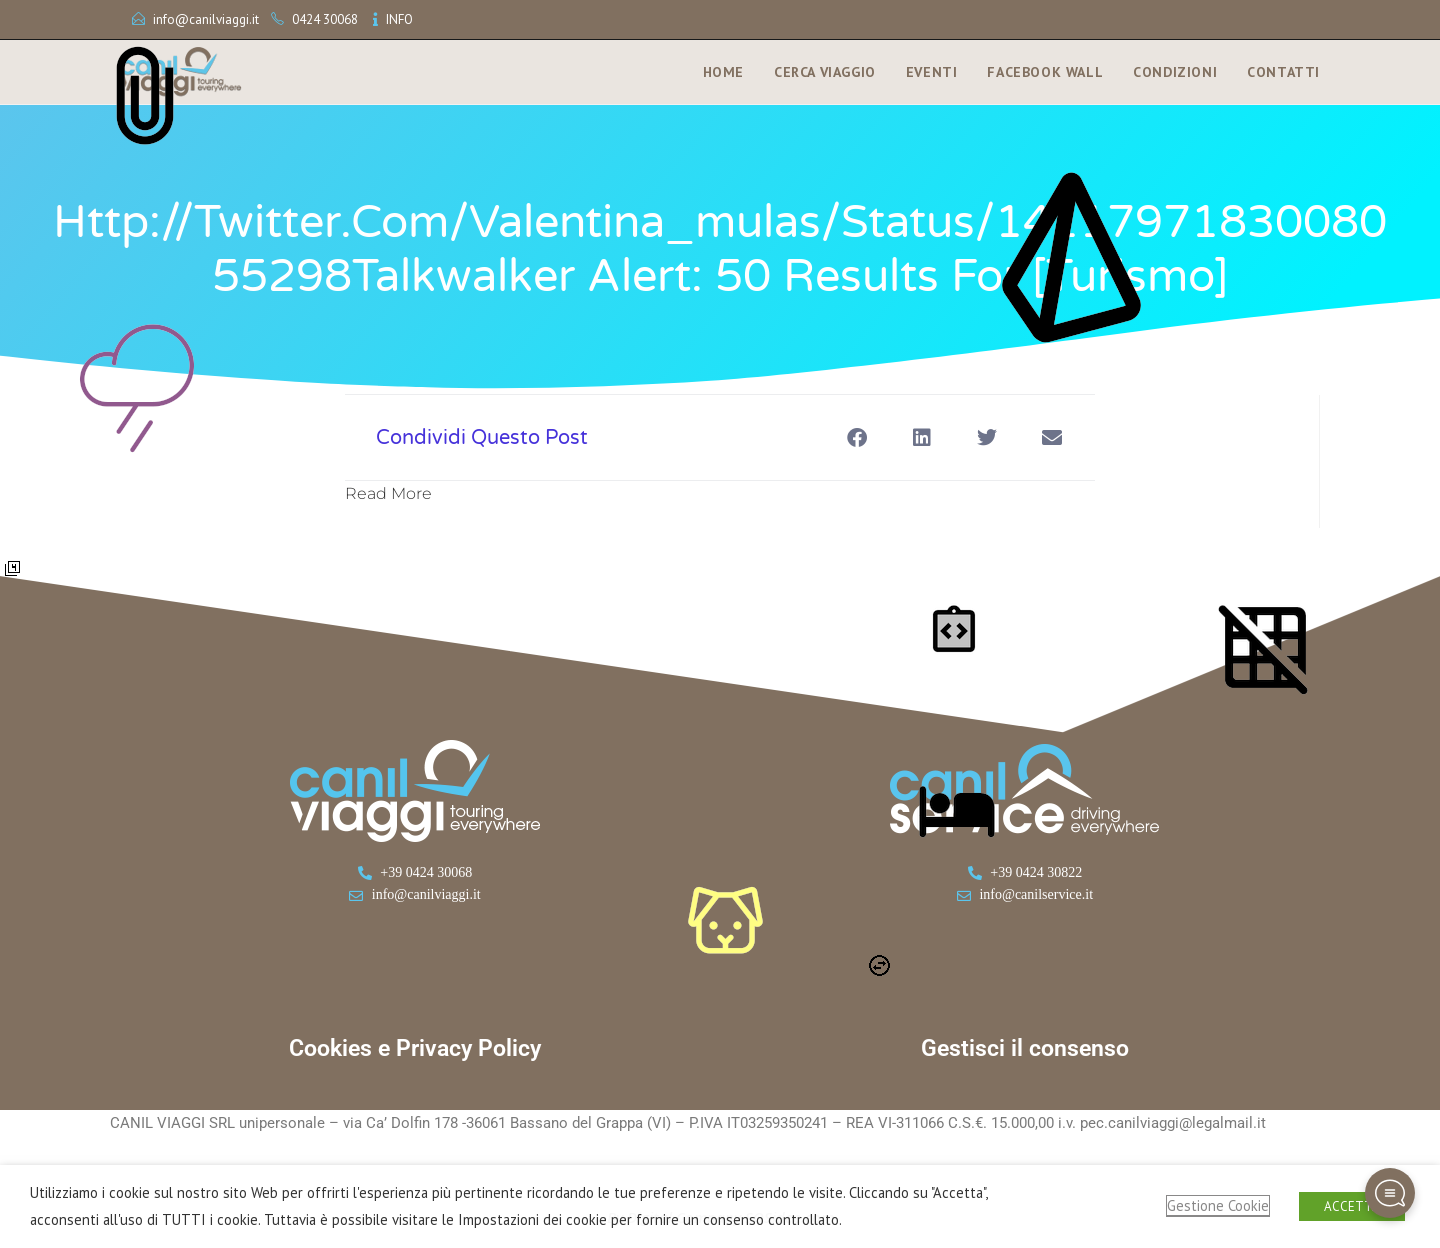  I want to click on current weather conditions: rain, so click(137, 386).